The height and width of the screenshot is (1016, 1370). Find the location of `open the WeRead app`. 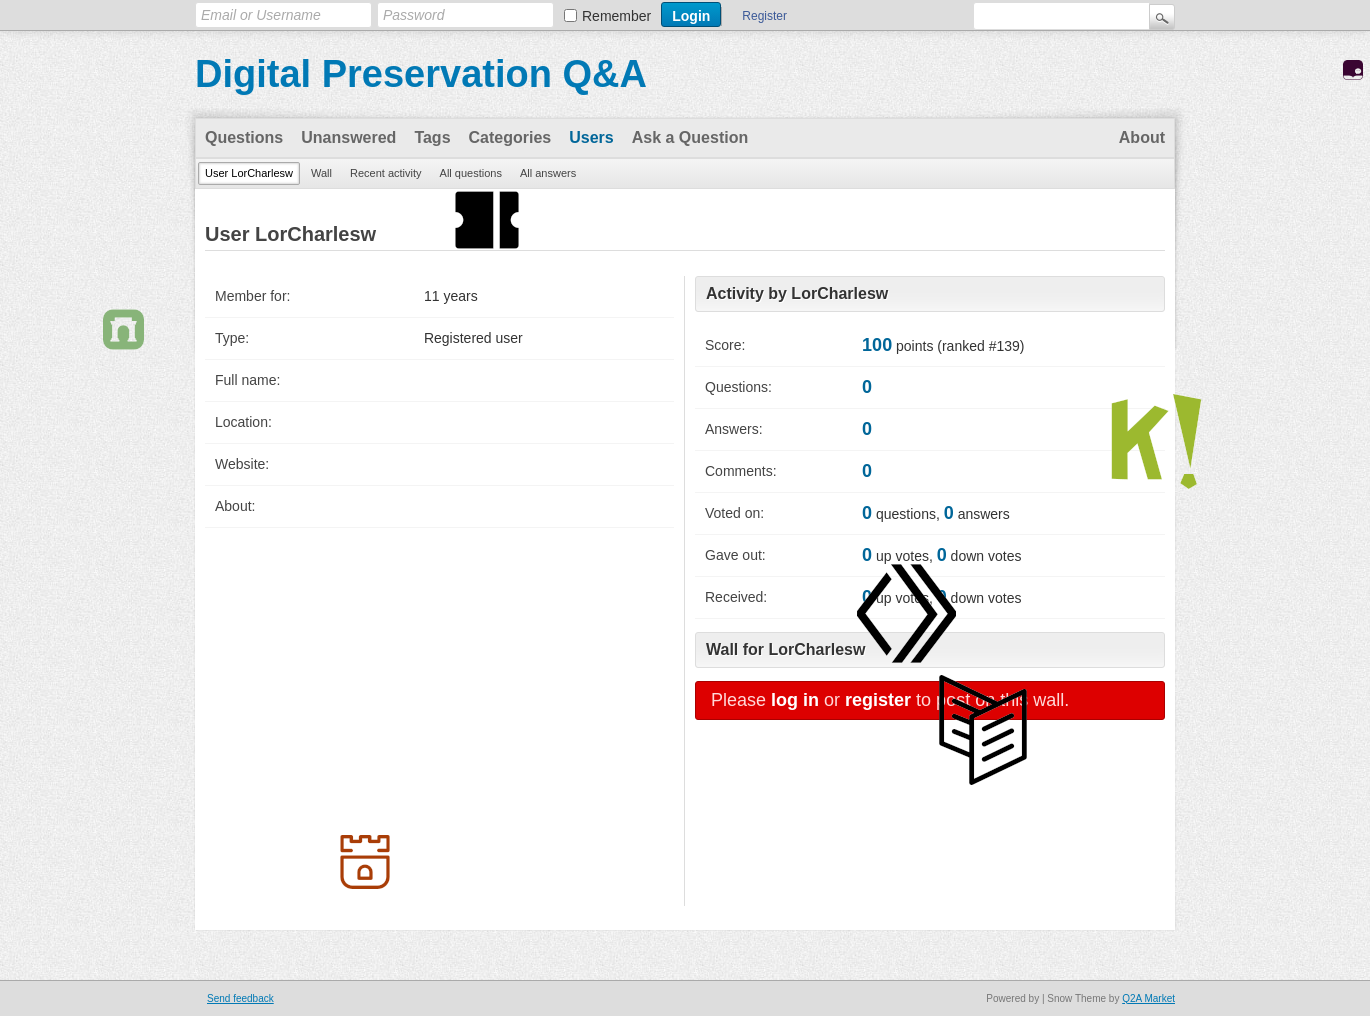

open the WeRead app is located at coordinates (1353, 70).